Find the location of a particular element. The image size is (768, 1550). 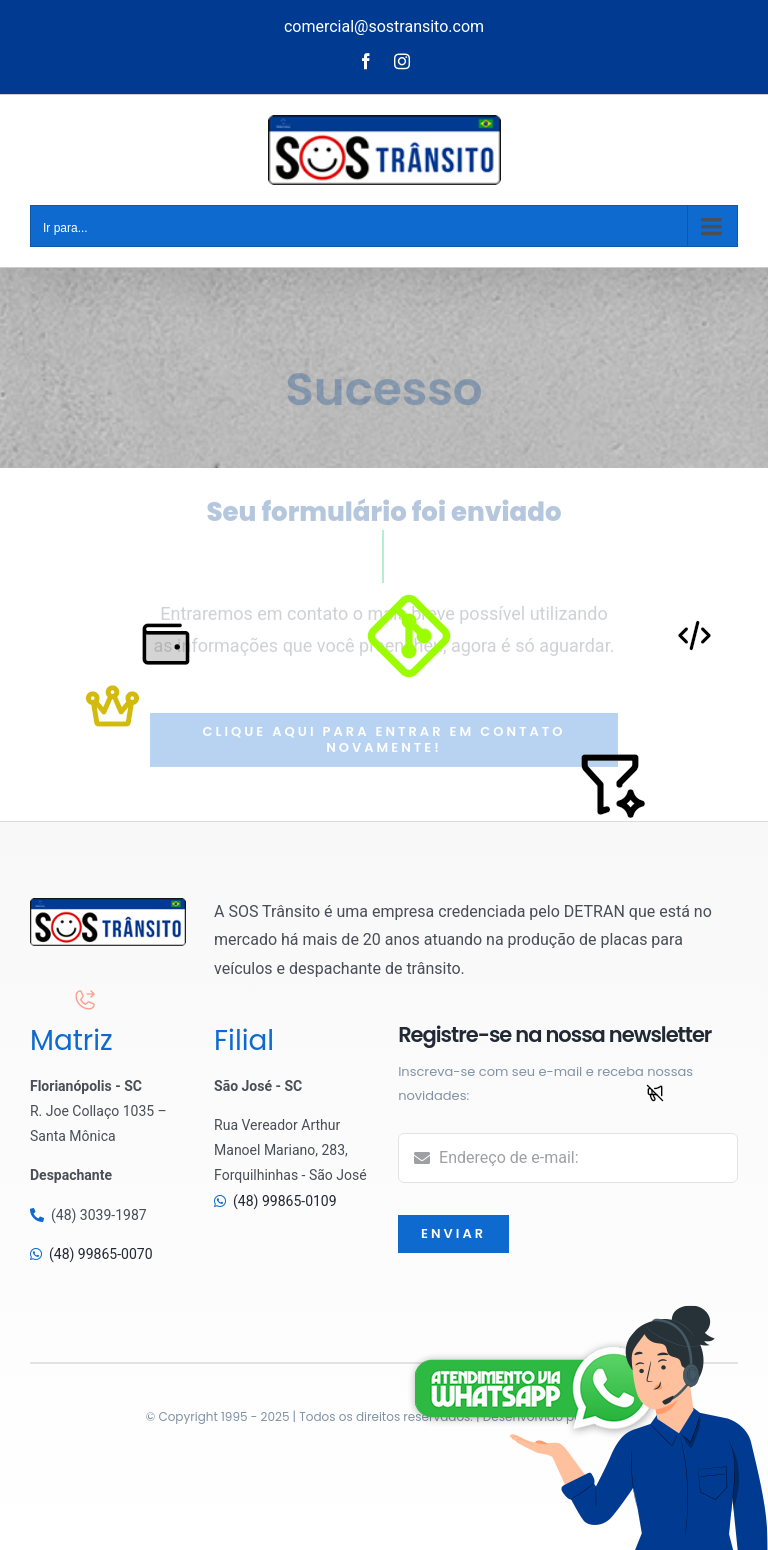

access git repository settings is located at coordinates (409, 636).